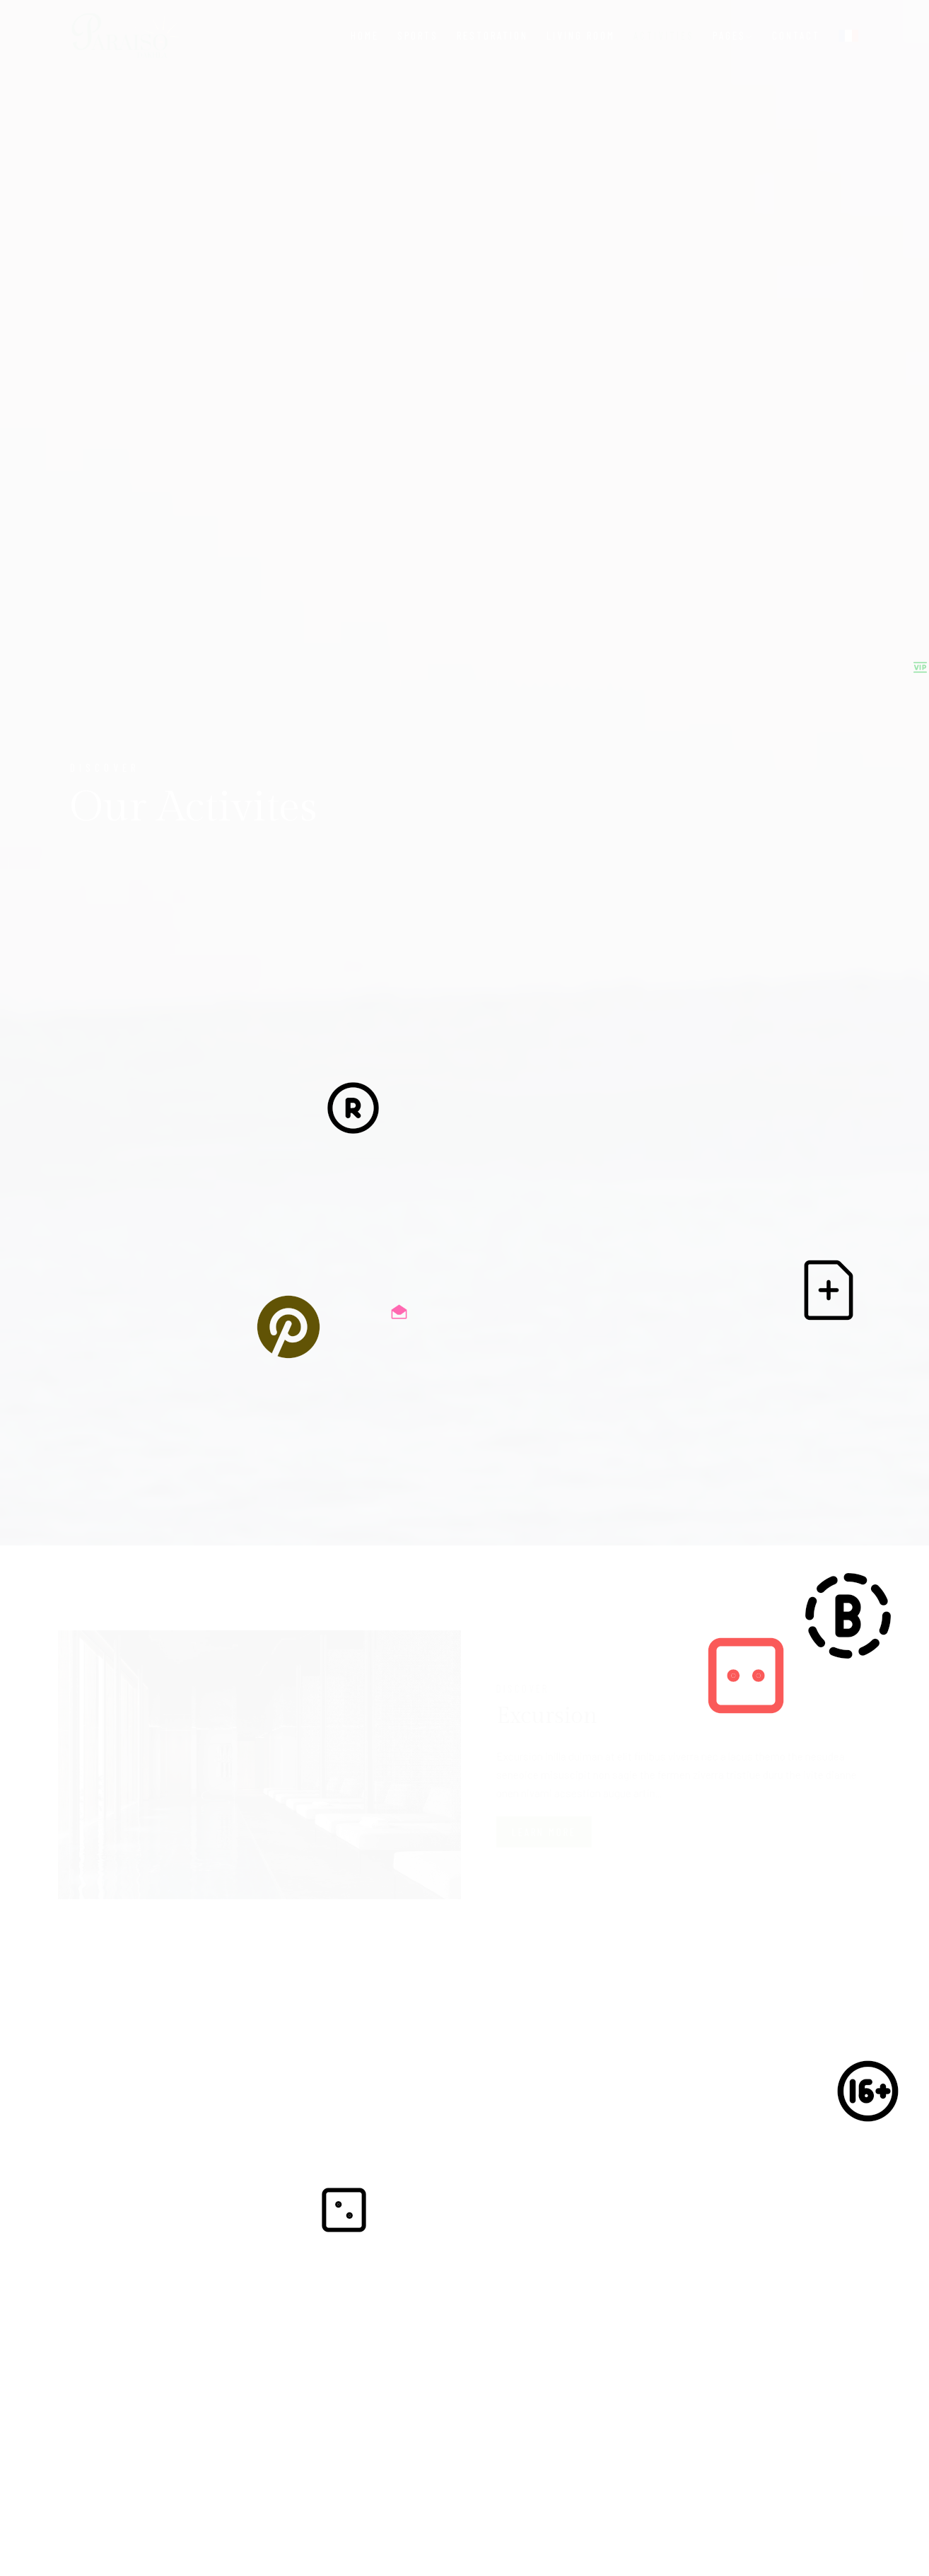 The image size is (929, 2576). What do you see at coordinates (848, 1615) in the screenshot?
I see `indicates a draft or pending bold formatting option` at bounding box center [848, 1615].